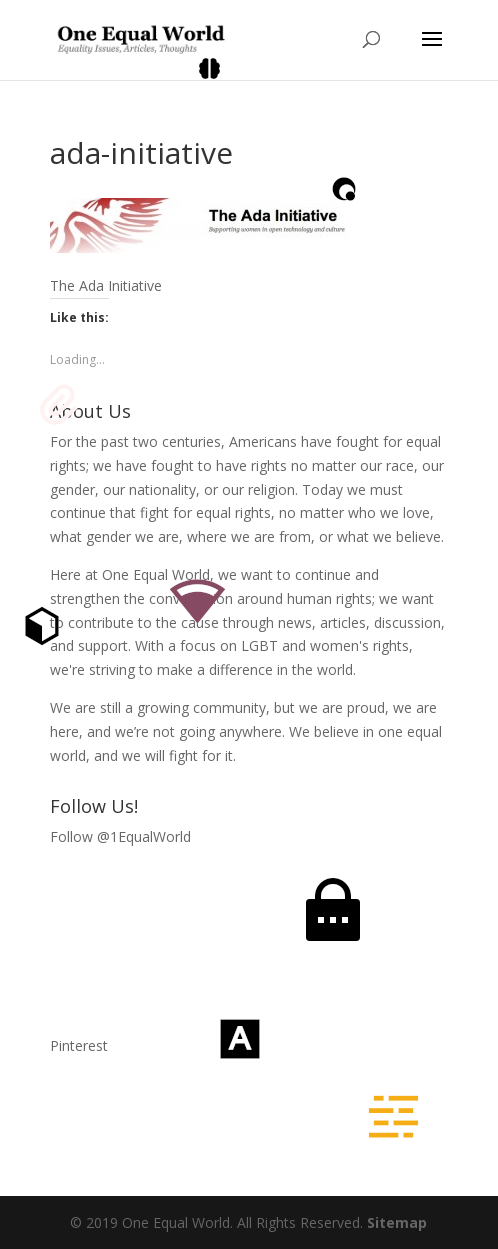 Image resolution: width=498 pixels, height=1249 pixels. What do you see at coordinates (344, 189) in the screenshot?
I see `quinscape company logo` at bounding box center [344, 189].